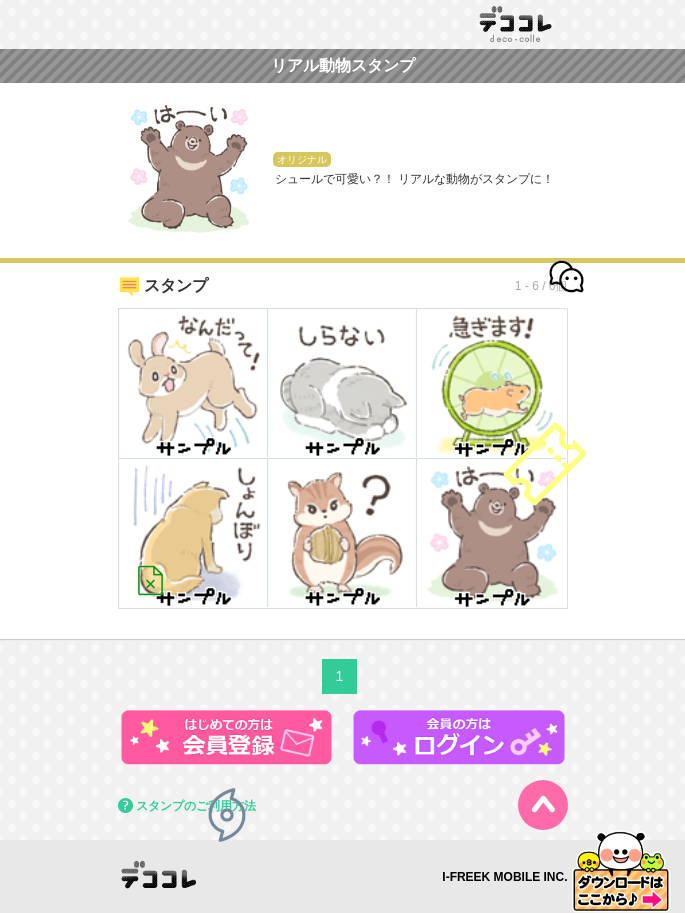 The image size is (685, 913). What do you see at coordinates (545, 464) in the screenshot?
I see `view your tickets or passes` at bounding box center [545, 464].